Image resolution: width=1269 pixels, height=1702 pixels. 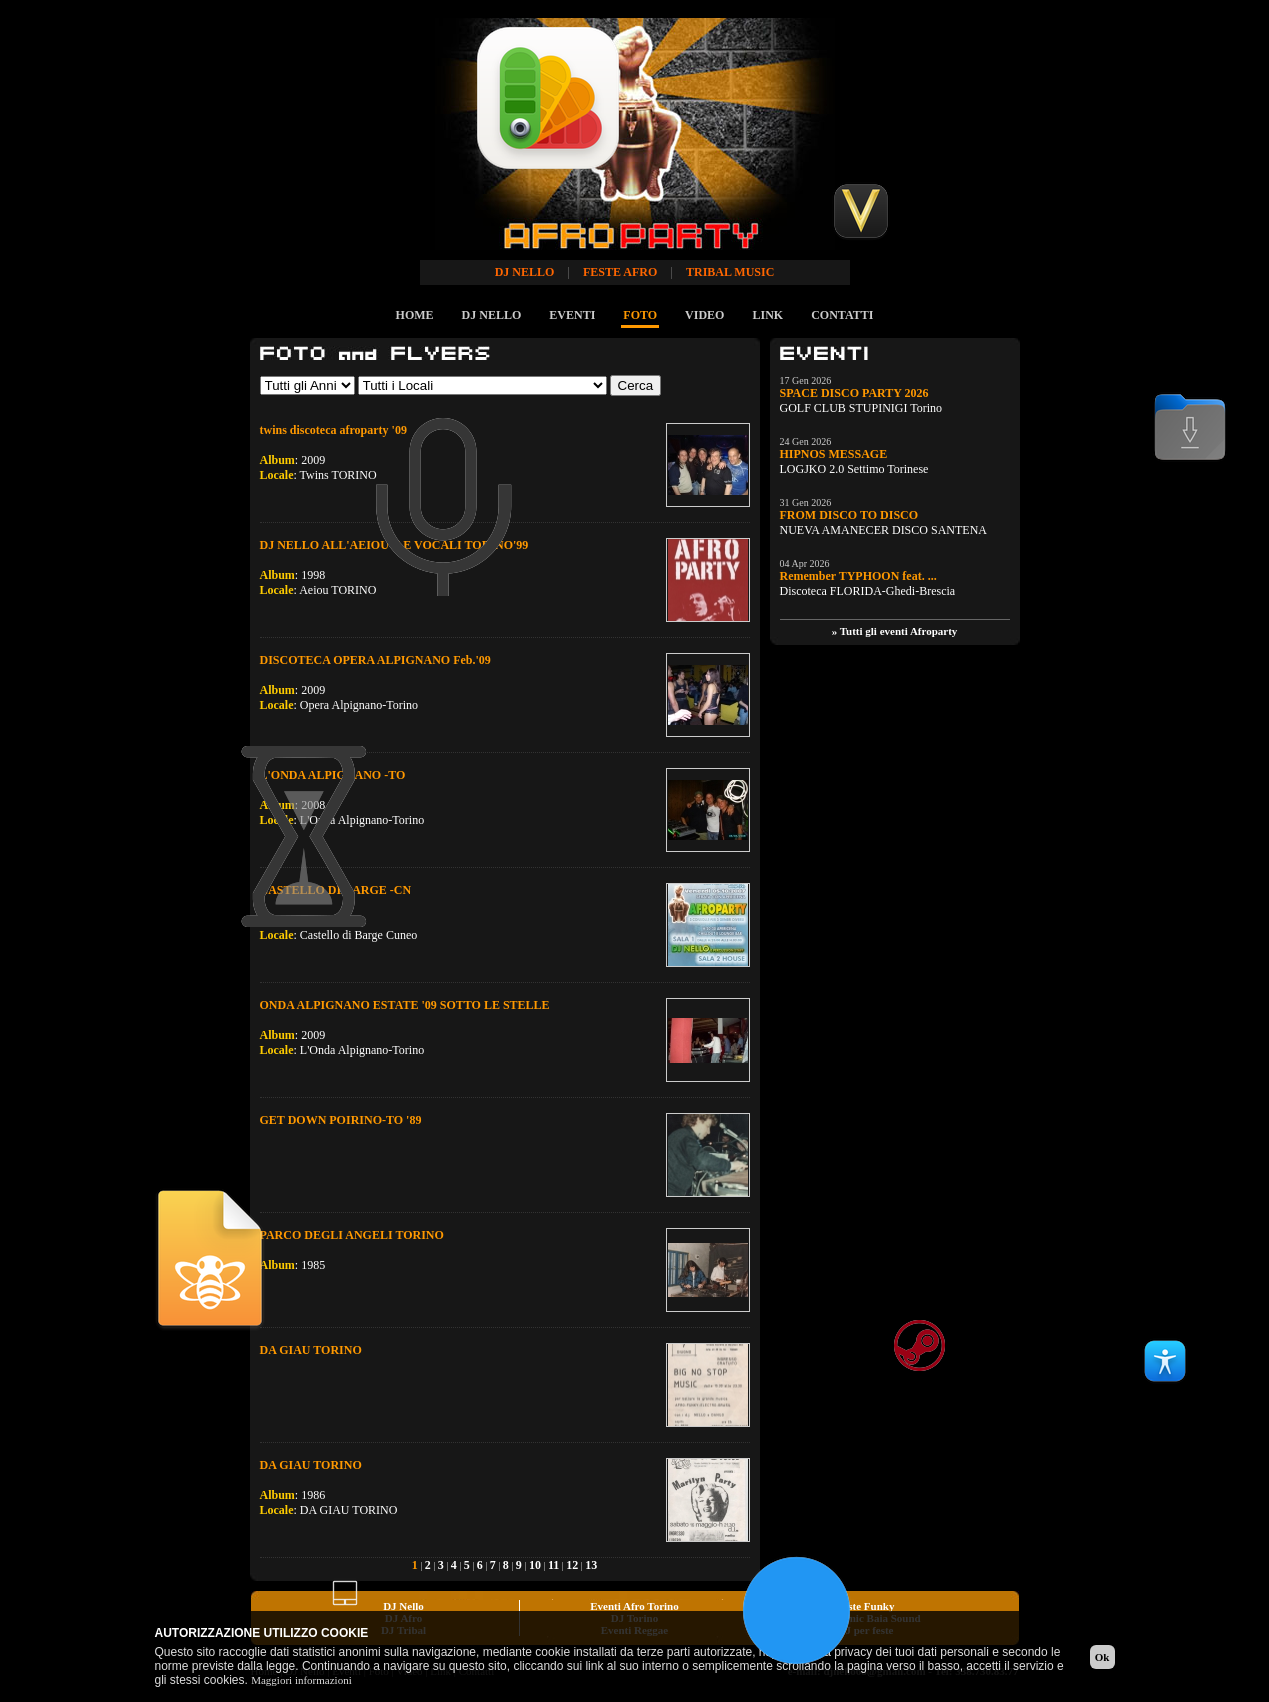 I want to click on open steam gaming platform, so click(x=919, y=1345).